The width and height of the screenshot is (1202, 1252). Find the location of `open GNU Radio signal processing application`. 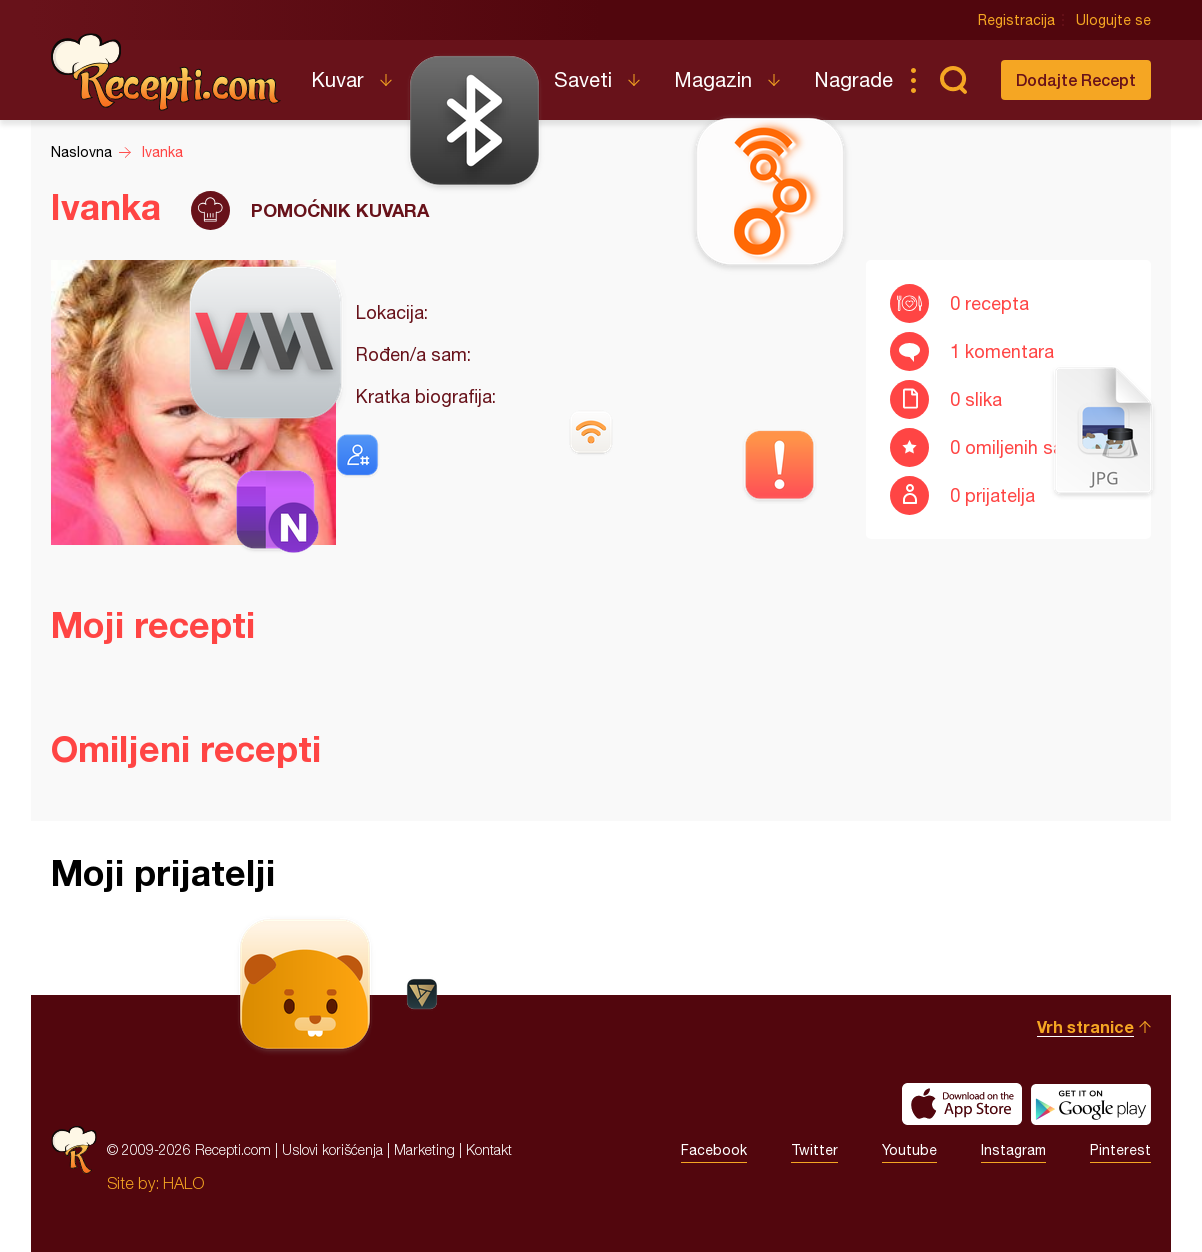

open GNU Radio signal processing application is located at coordinates (770, 193).